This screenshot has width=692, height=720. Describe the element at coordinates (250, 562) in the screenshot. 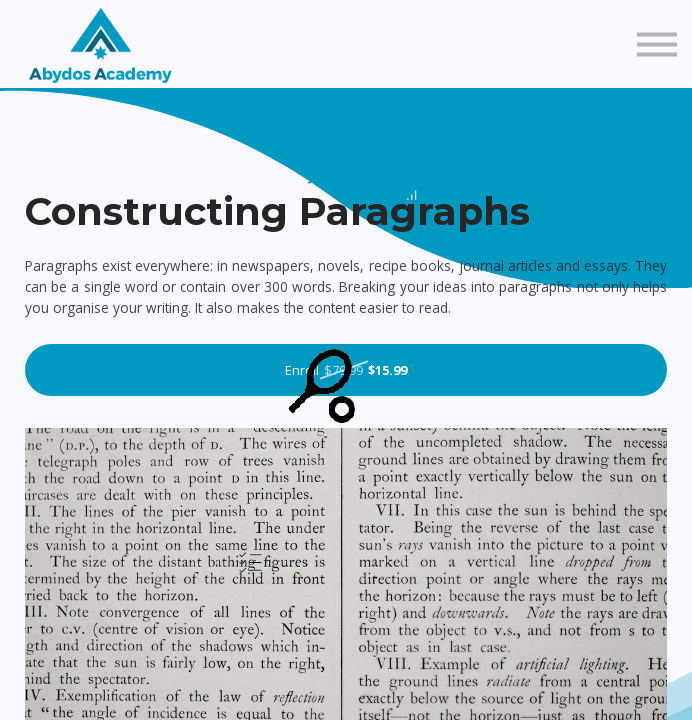

I see `view completed tasks or checklist` at that location.